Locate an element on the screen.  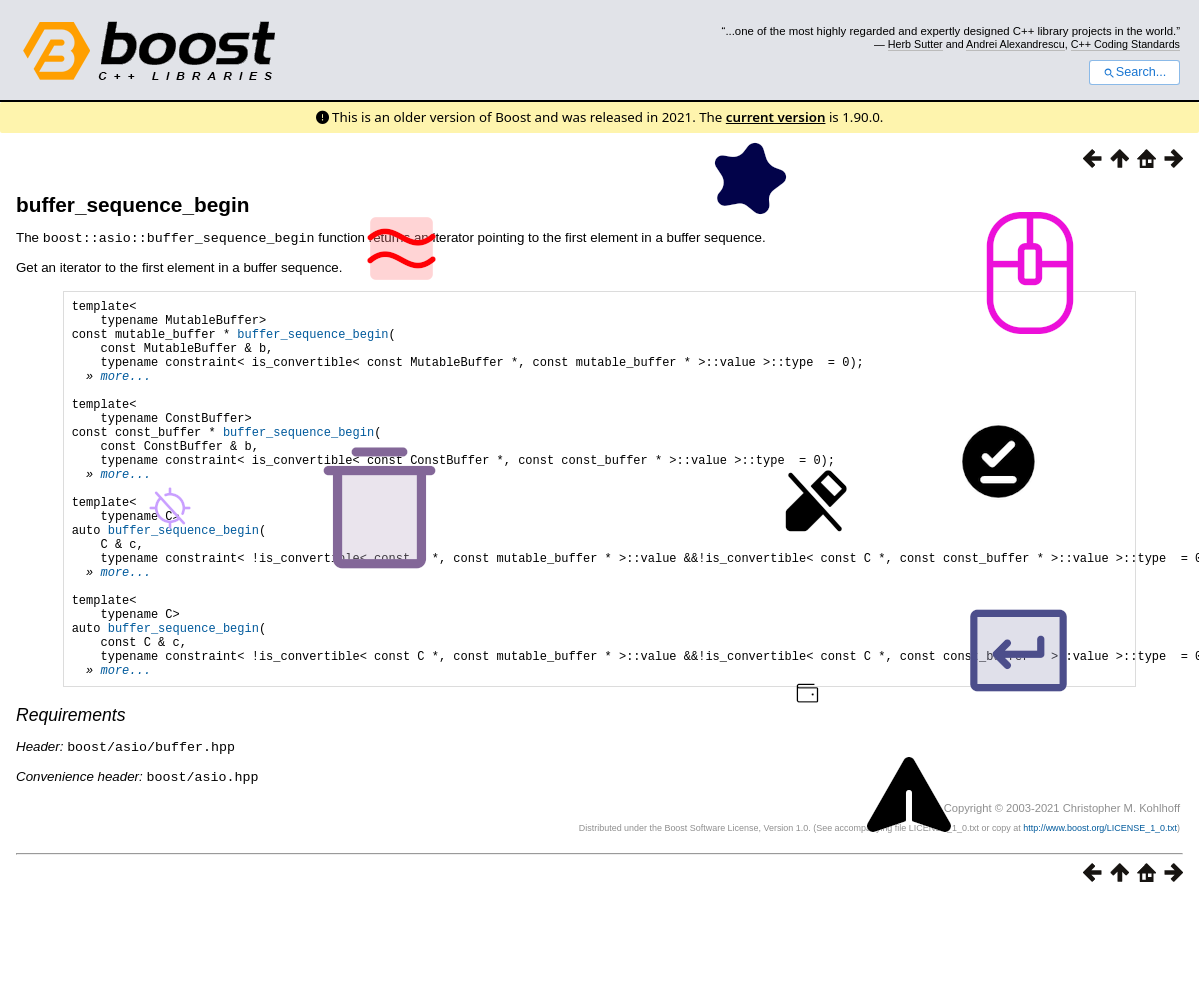
location services disabled is located at coordinates (170, 508).